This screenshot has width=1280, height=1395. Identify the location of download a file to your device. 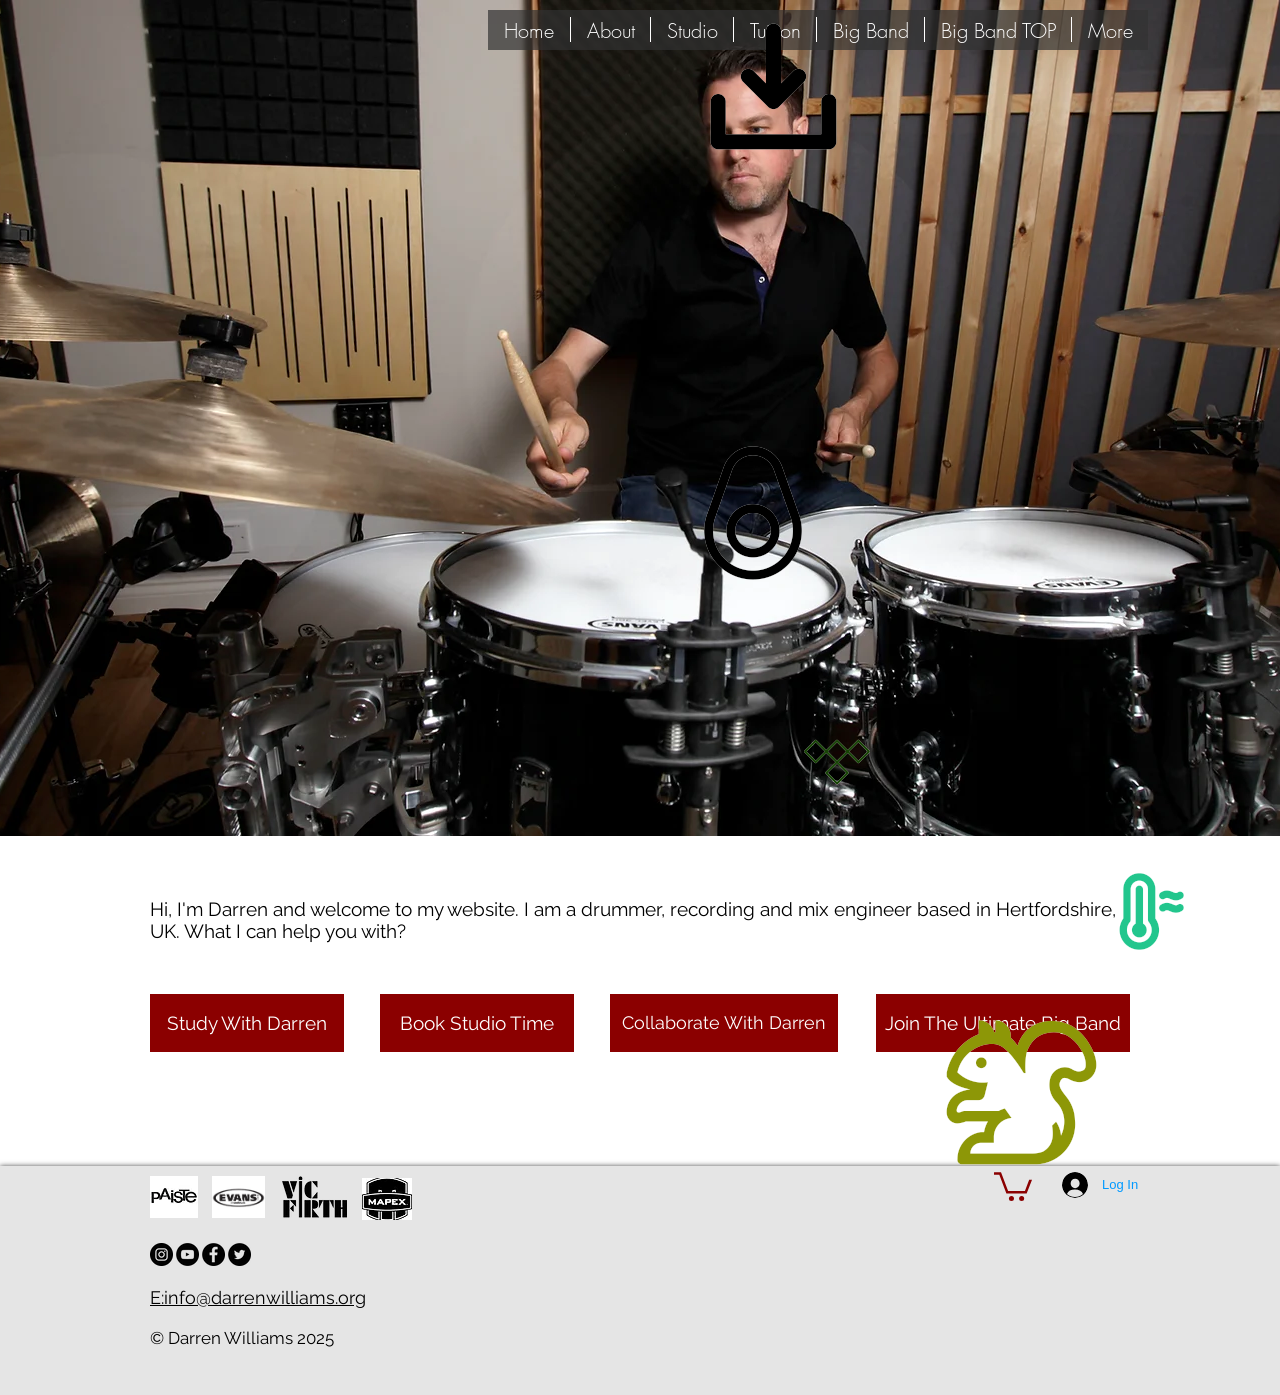
(773, 91).